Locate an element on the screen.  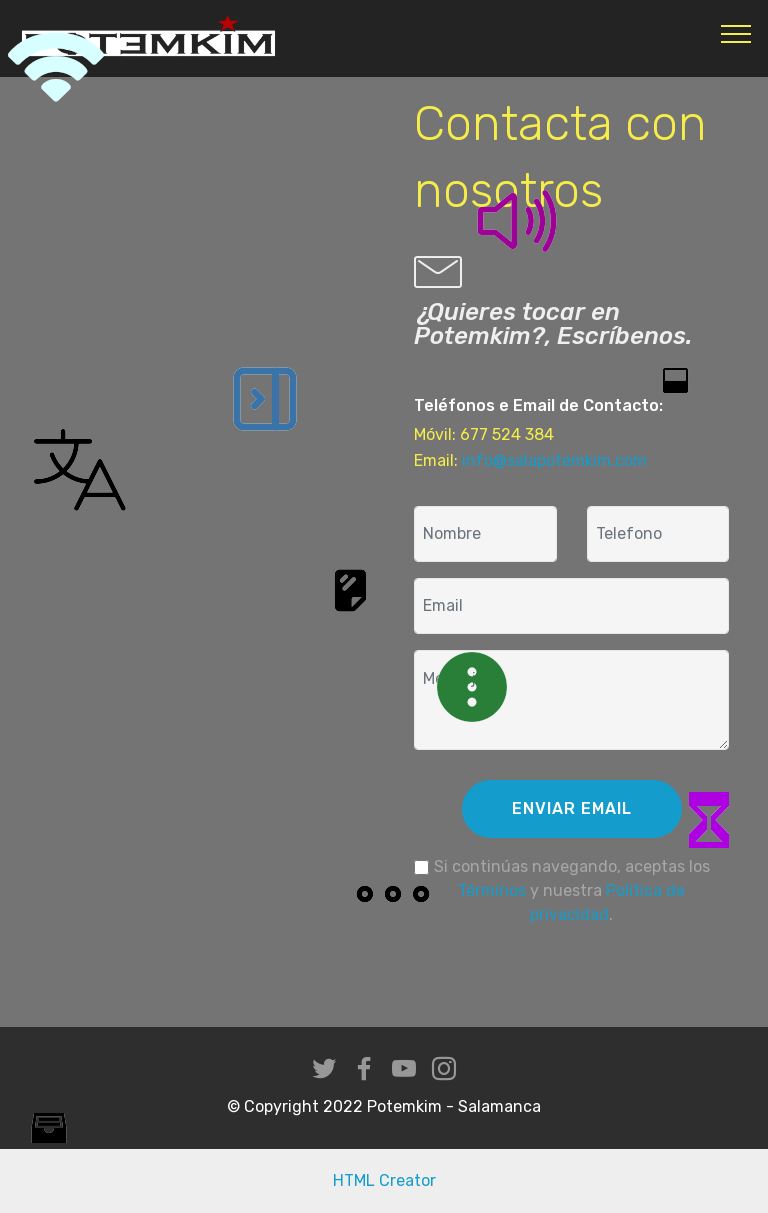
adjust or increase audio volume is located at coordinates (517, 221).